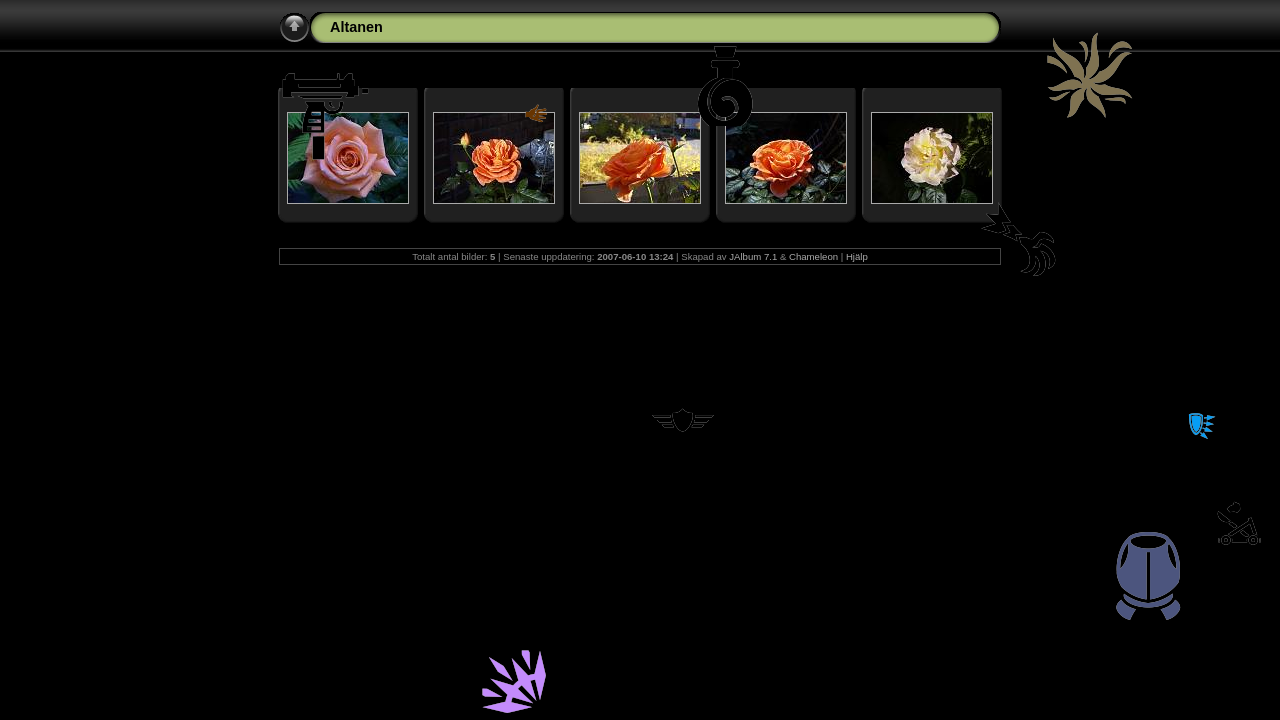  I want to click on bird foot or talon game element, so click(1018, 239).